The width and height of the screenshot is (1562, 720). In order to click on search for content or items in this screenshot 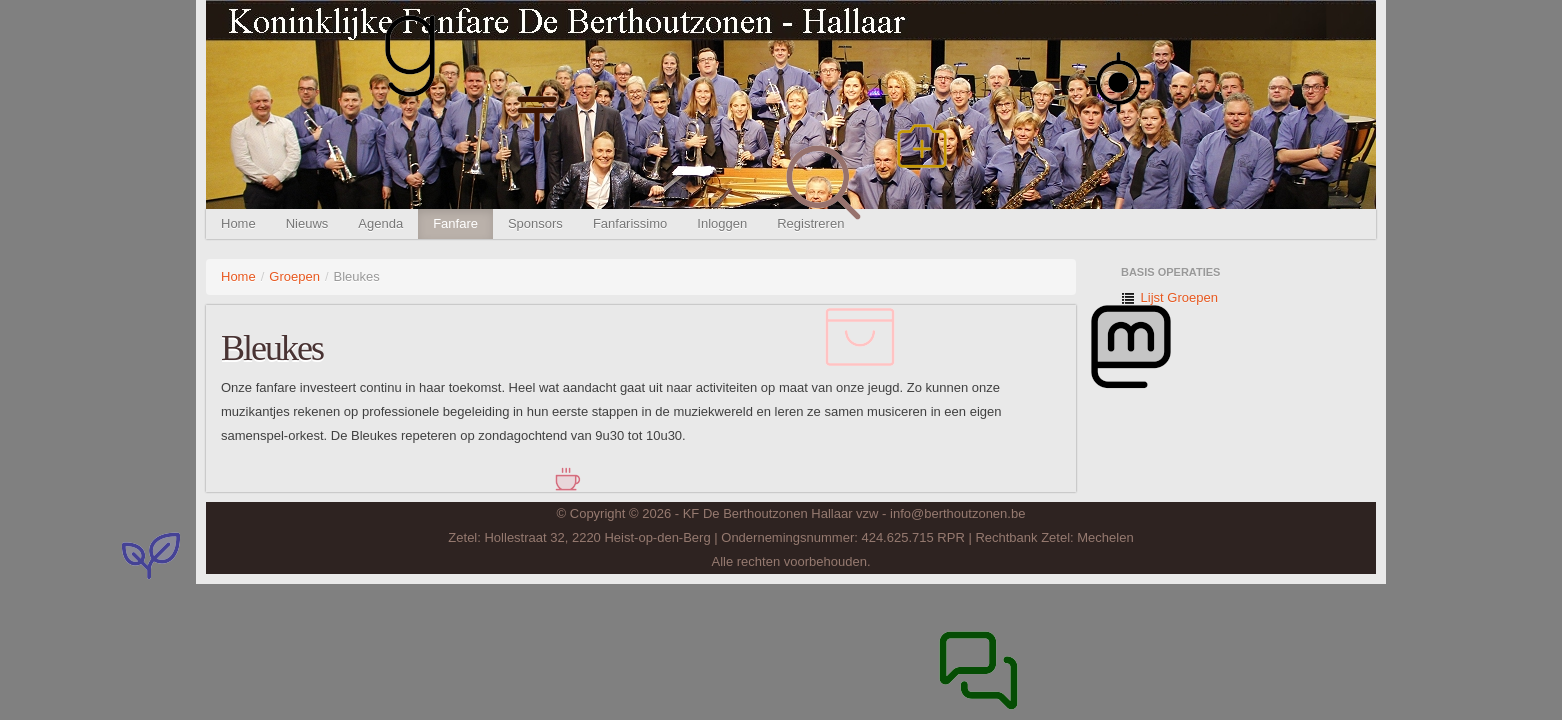, I will do `click(823, 182)`.